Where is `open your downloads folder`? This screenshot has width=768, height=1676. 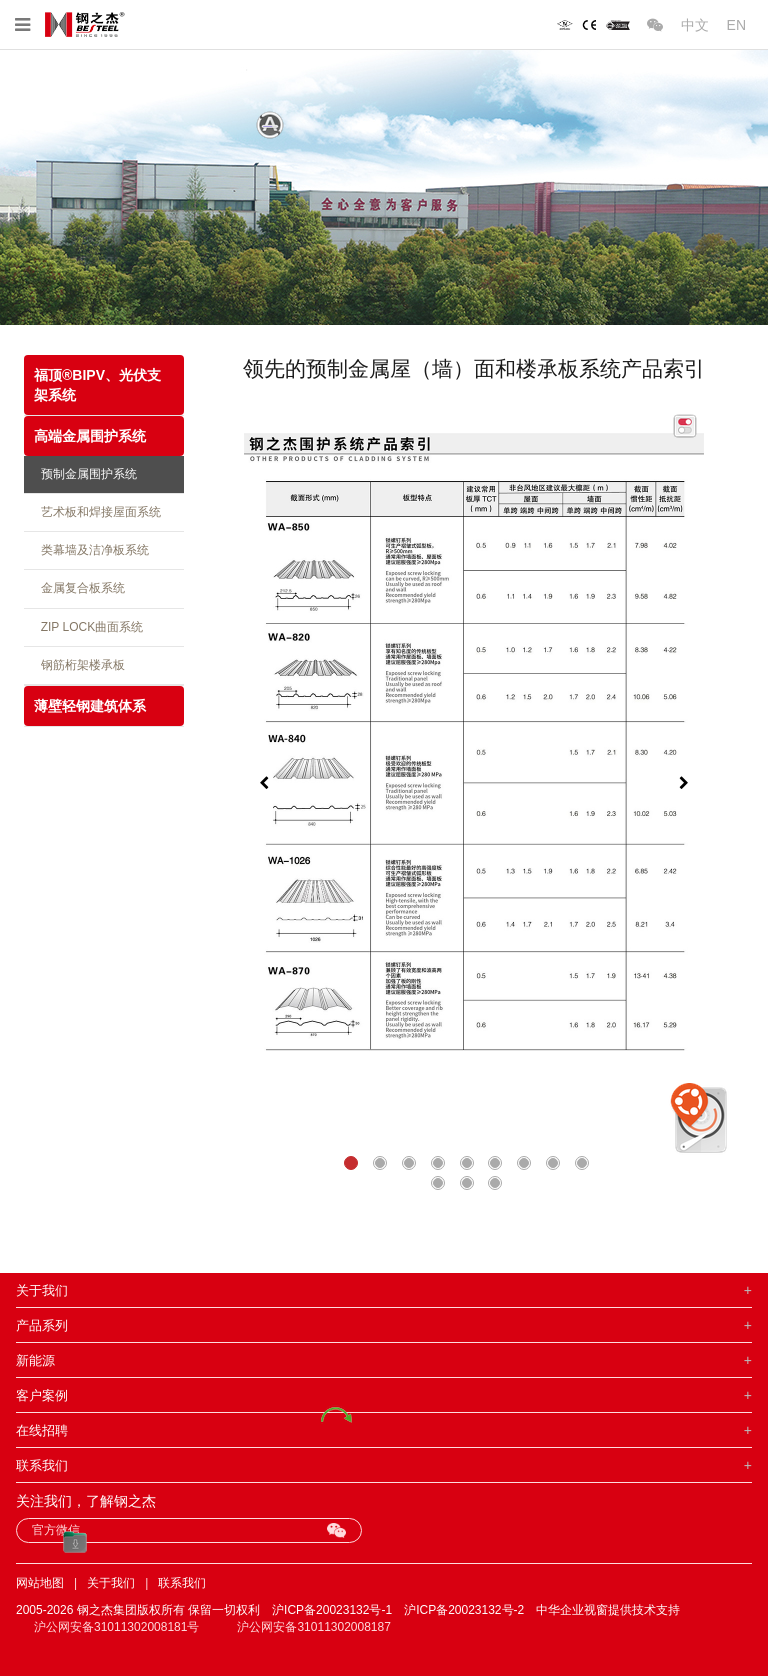 open your downloads folder is located at coordinates (75, 1542).